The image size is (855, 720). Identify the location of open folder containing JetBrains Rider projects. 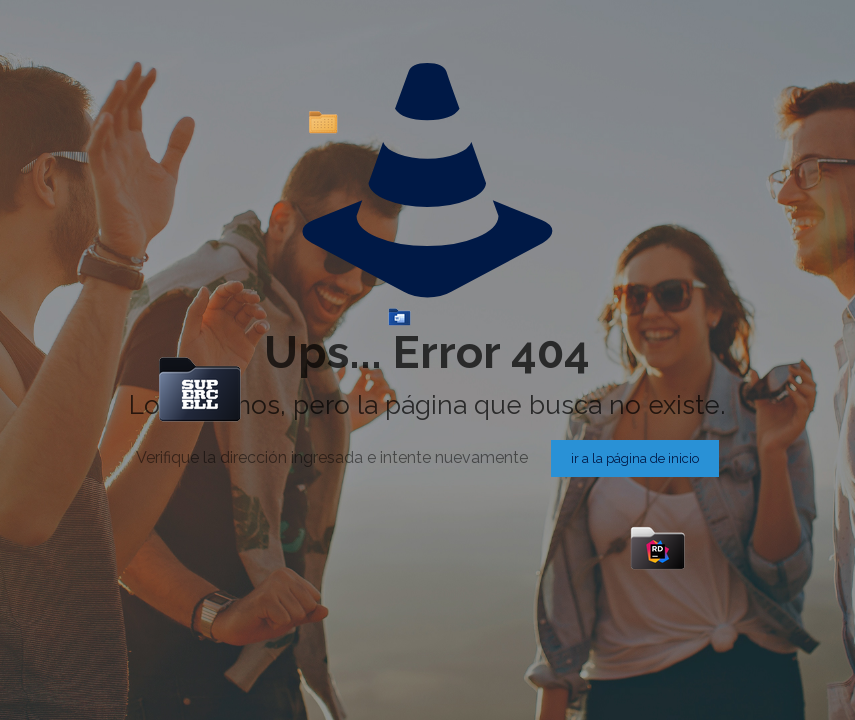
(657, 549).